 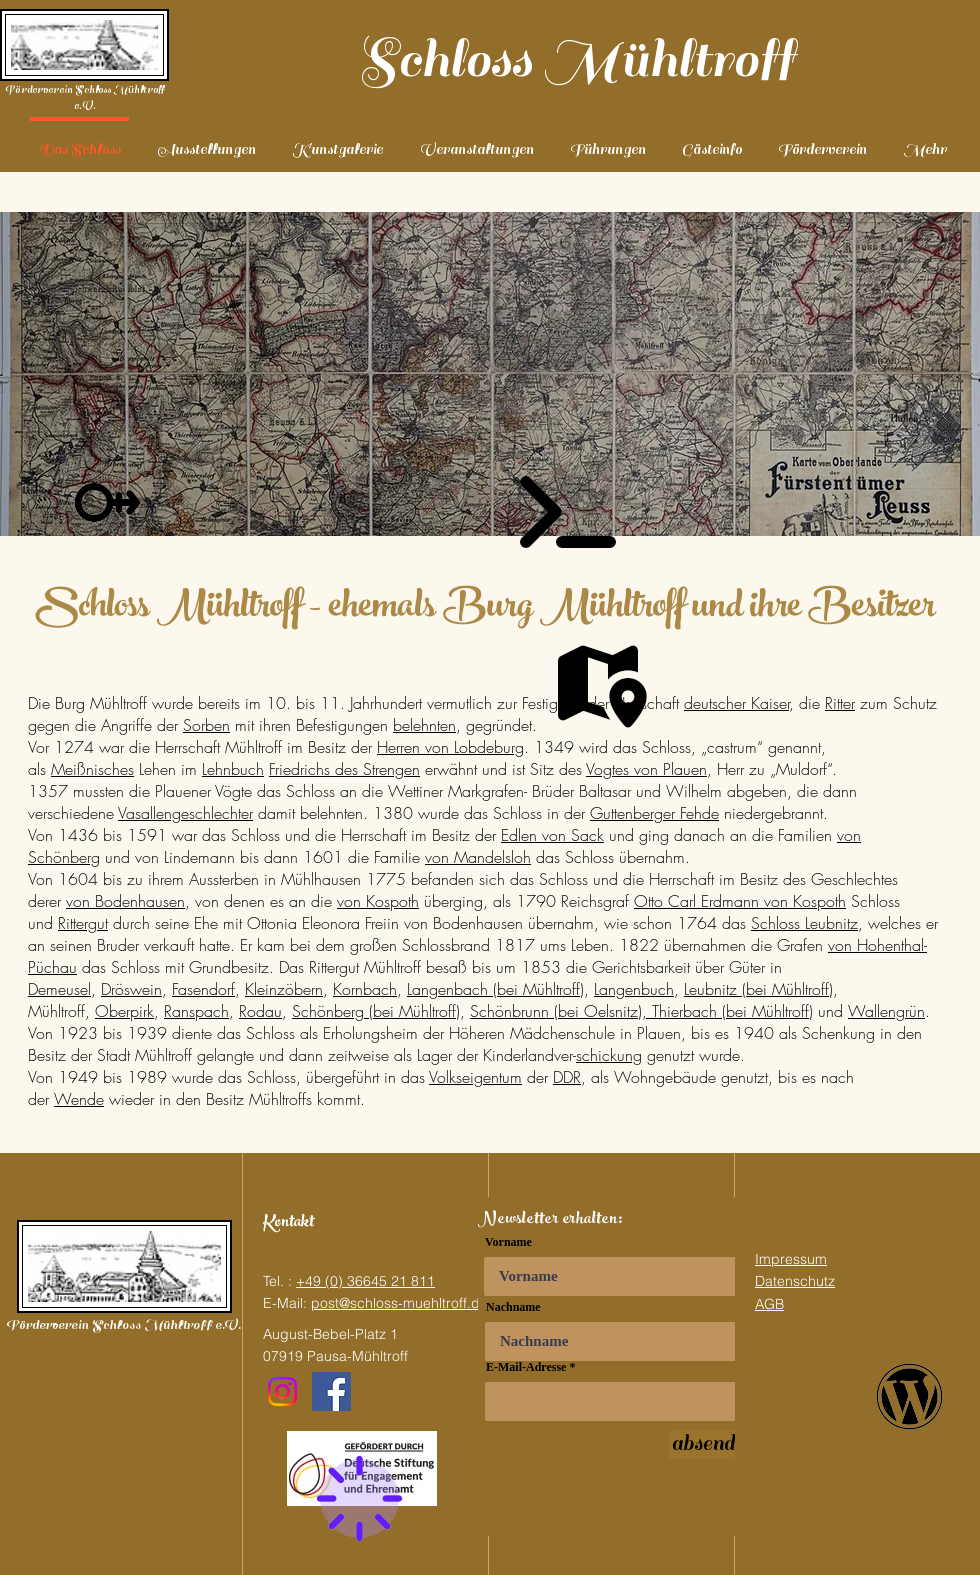 I want to click on view location on map, so click(x=598, y=683).